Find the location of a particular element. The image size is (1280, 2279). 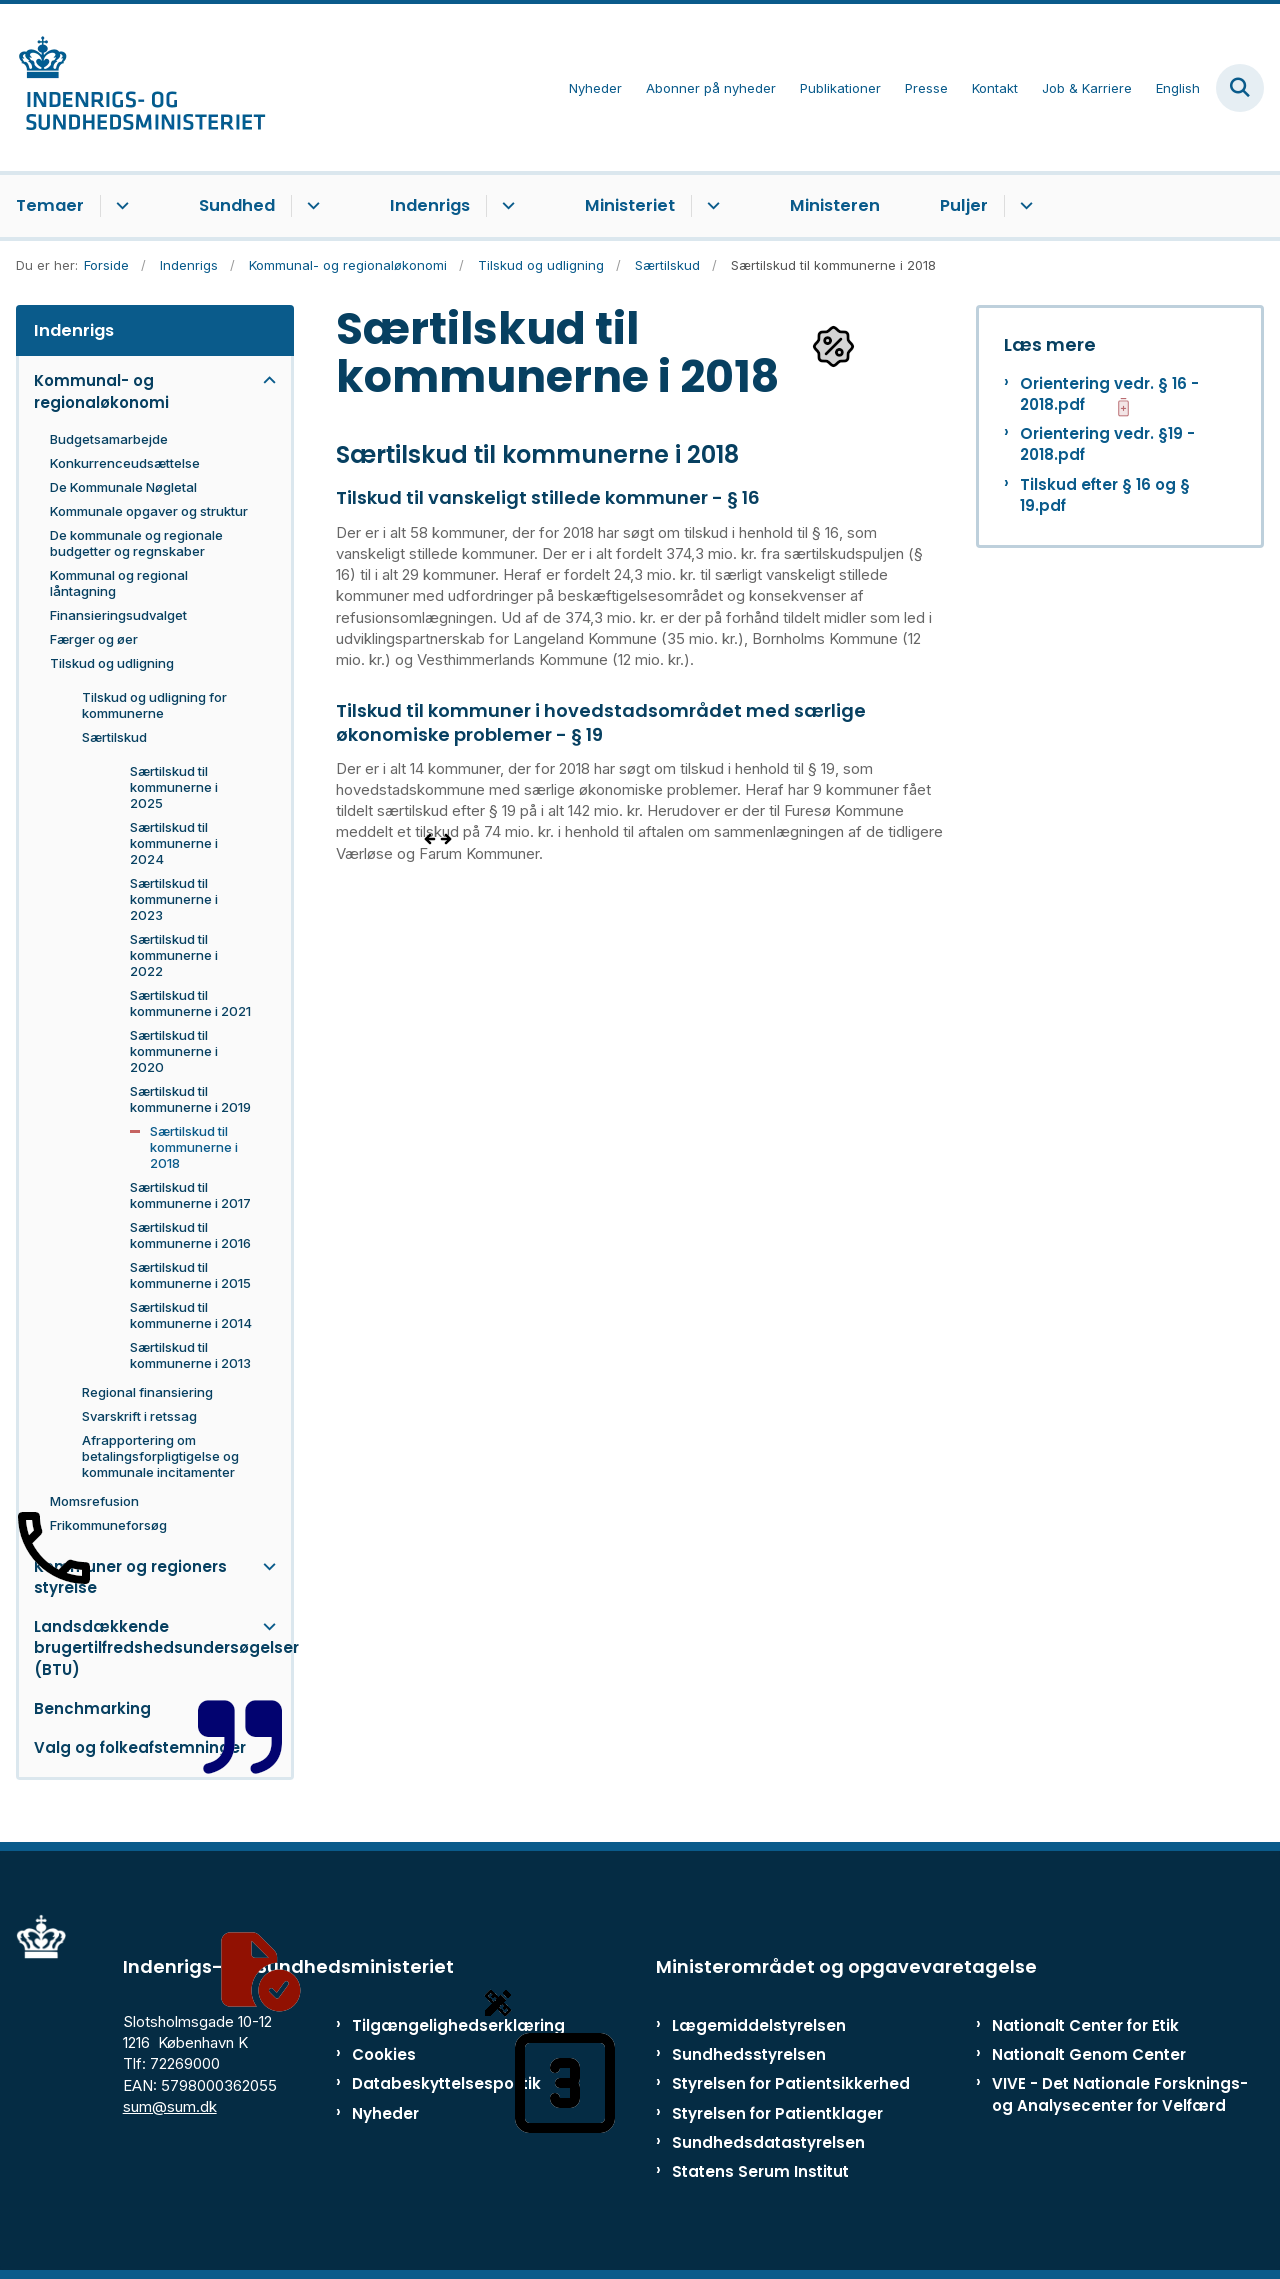

add or enable battery saver mode is located at coordinates (1123, 407).